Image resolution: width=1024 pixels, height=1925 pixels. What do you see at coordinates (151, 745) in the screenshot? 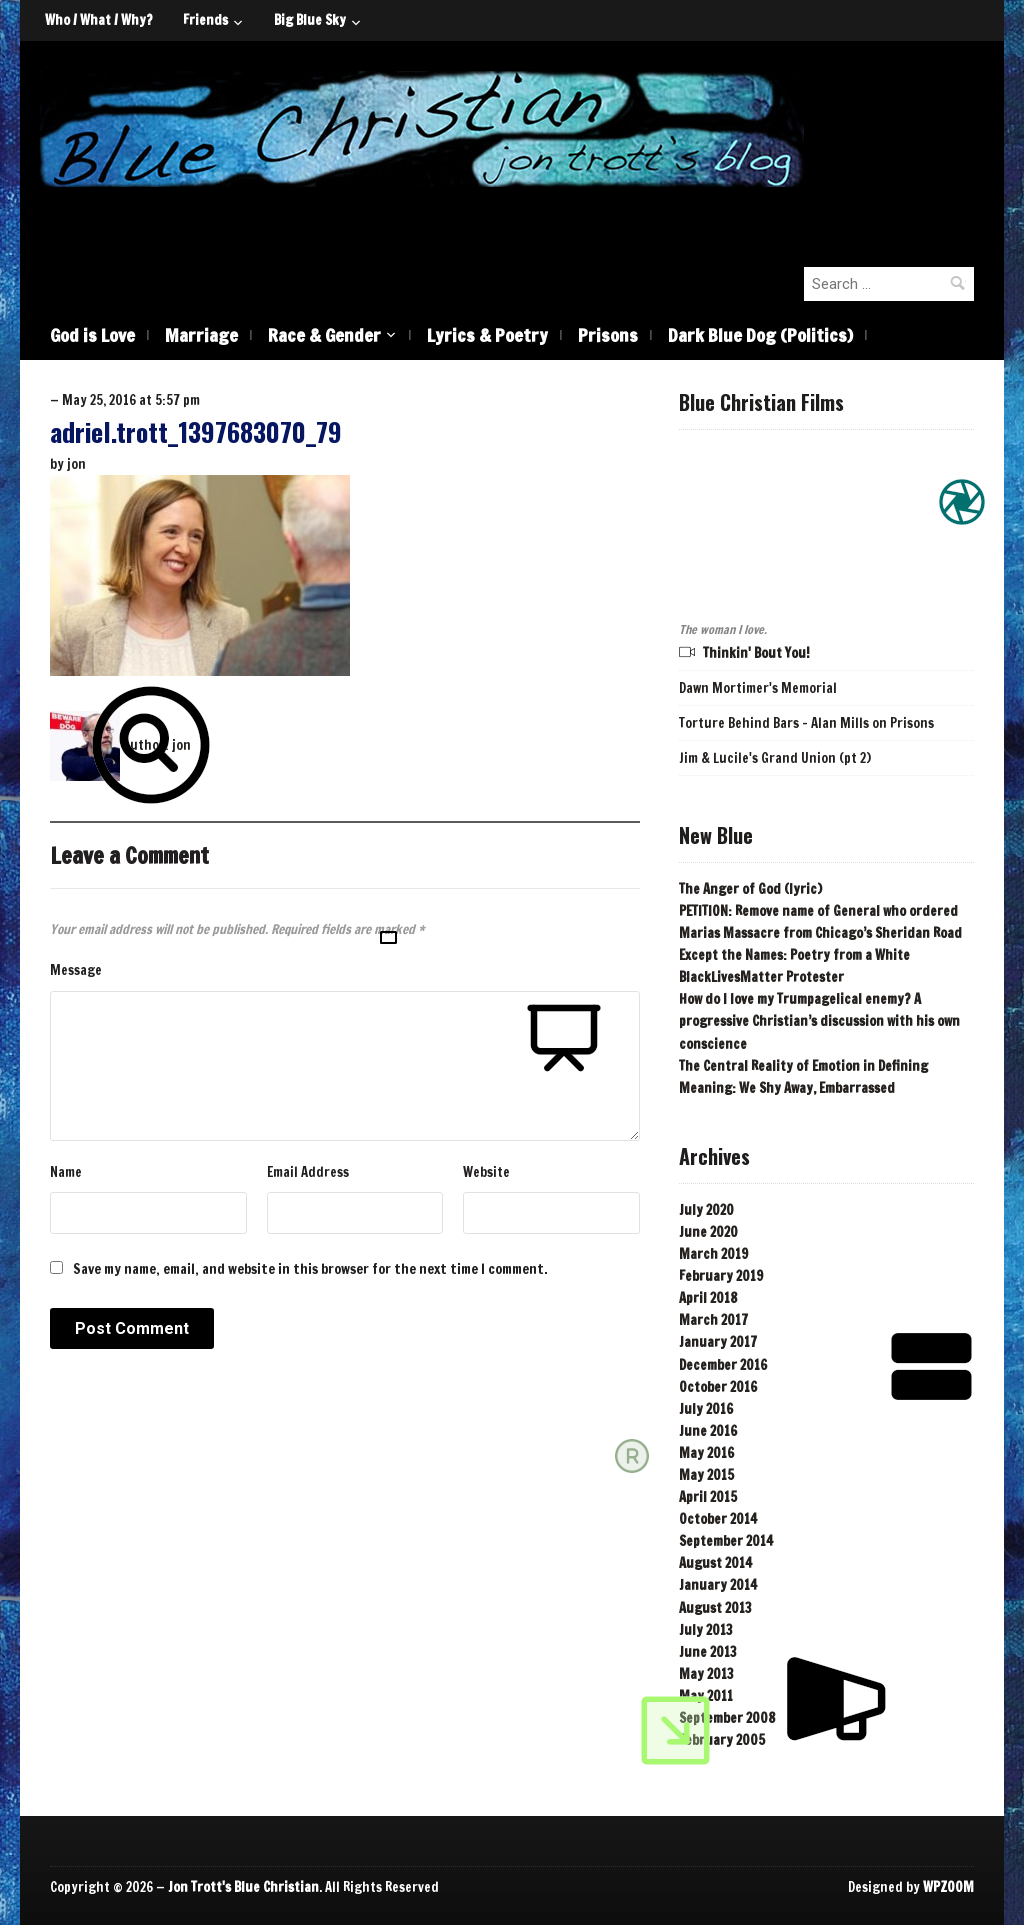
I see `tap to search` at bounding box center [151, 745].